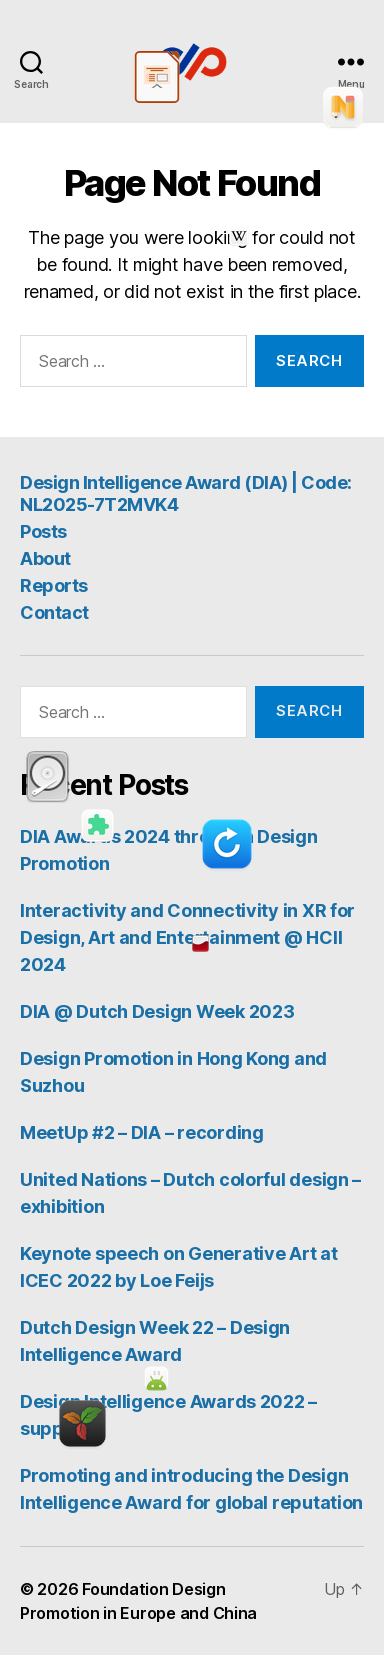 Image resolution: width=384 pixels, height=1655 pixels. I want to click on open a libreoffice impress presentation file, so click(157, 77).